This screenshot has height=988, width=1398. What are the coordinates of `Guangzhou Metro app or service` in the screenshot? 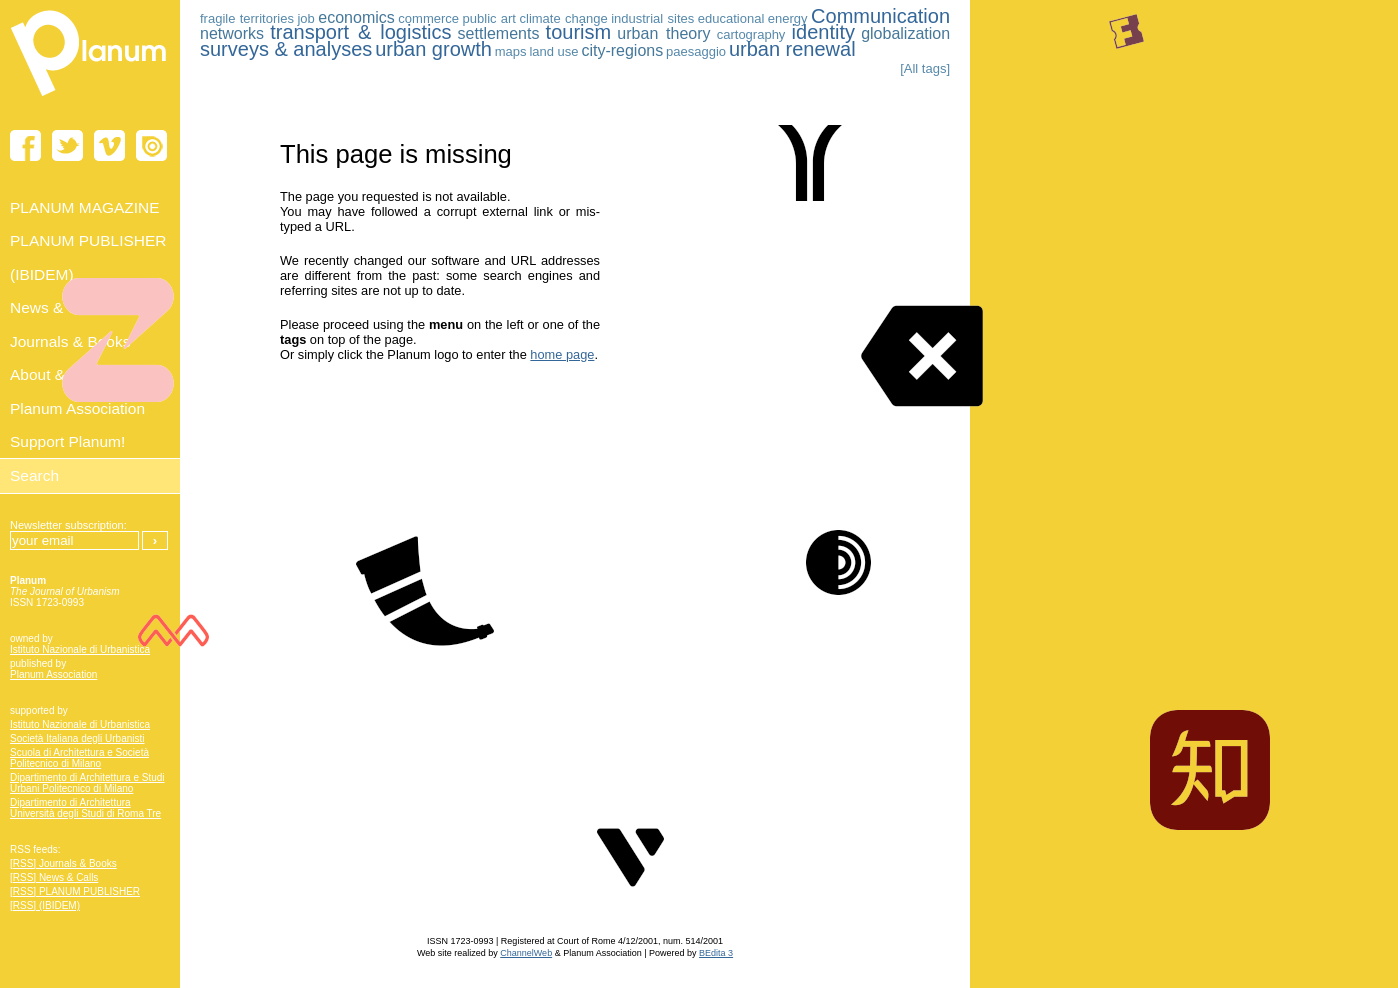 It's located at (810, 163).